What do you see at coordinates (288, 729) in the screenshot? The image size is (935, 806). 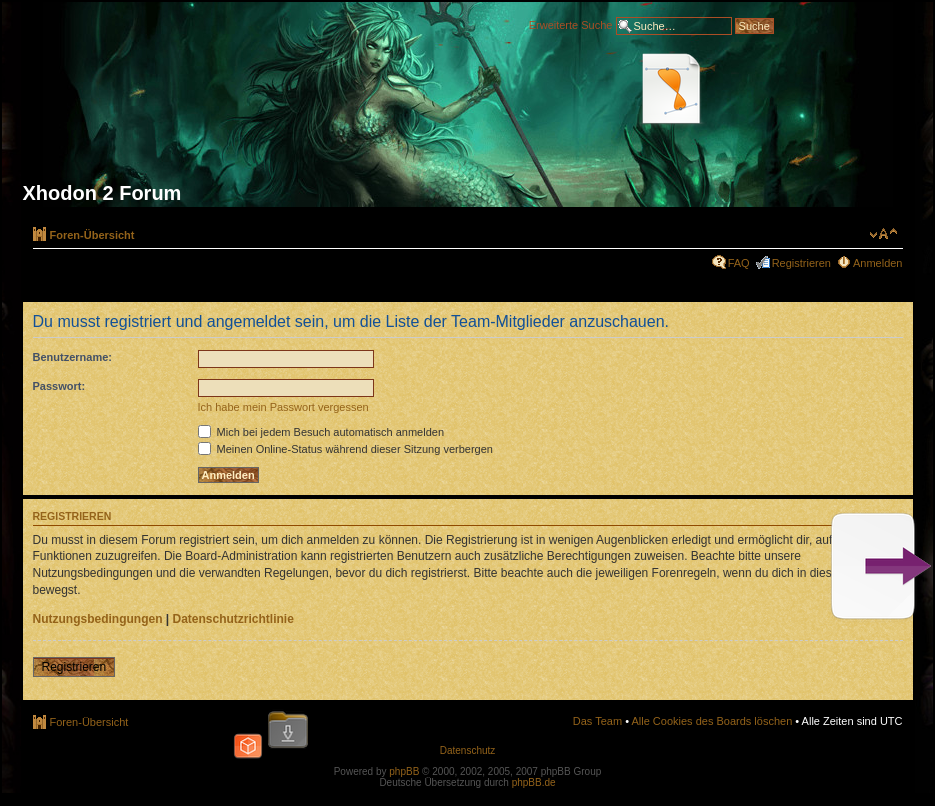 I see `access your downloads folder` at bounding box center [288, 729].